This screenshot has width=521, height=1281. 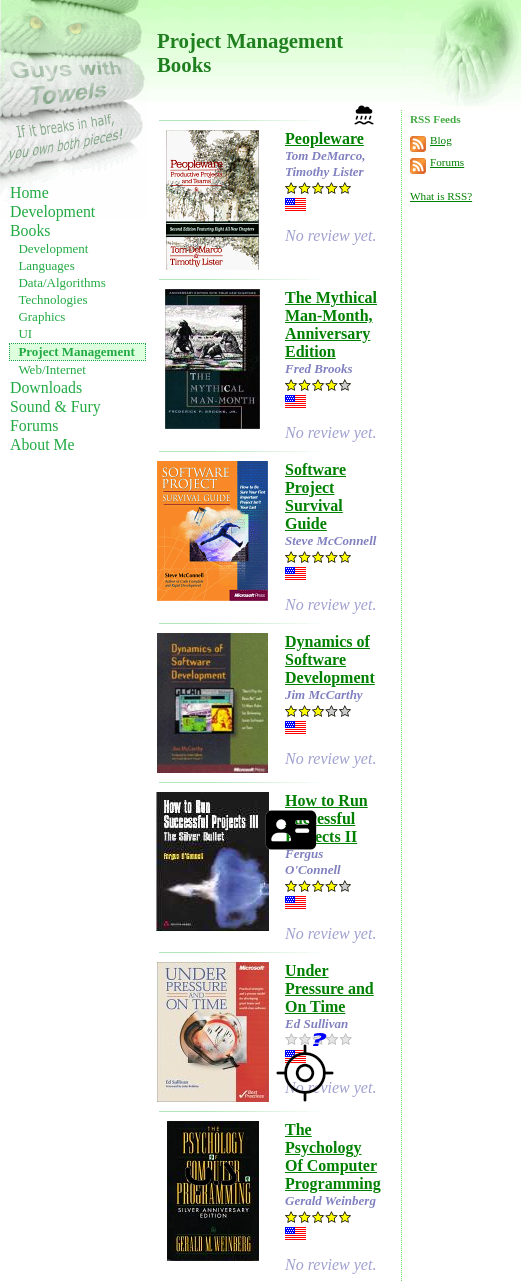 What do you see at coordinates (364, 115) in the screenshot?
I see `indicates rainy weather with flooding conditions` at bounding box center [364, 115].